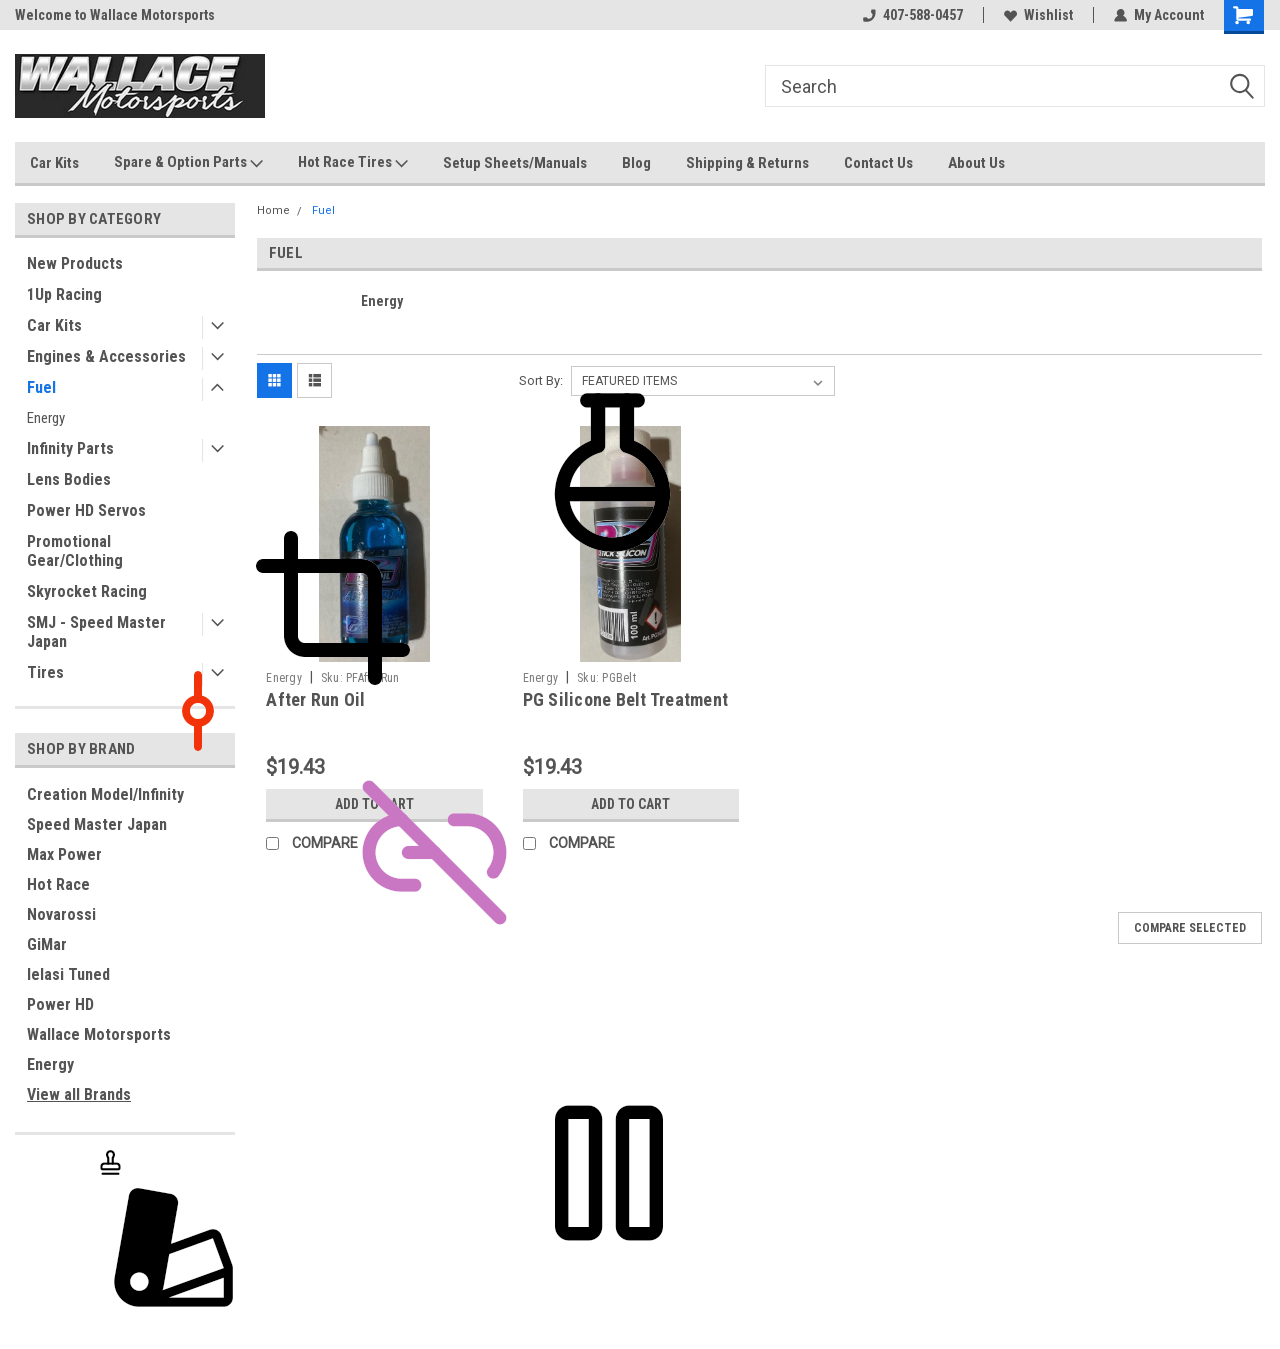 This screenshot has width=1280, height=1349. Describe the element at coordinates (434, 852) in the screenshot. I see `unlink or disconnect items` at that location.